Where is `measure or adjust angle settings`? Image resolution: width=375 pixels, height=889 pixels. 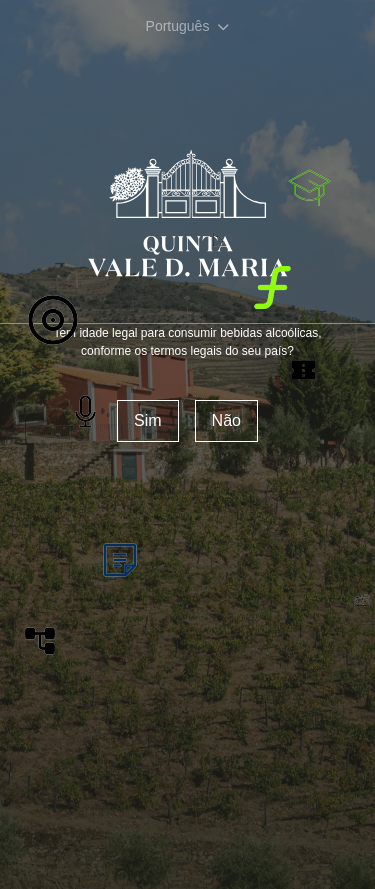 measure or adjust angle settings is located at coordinates (217, 240).